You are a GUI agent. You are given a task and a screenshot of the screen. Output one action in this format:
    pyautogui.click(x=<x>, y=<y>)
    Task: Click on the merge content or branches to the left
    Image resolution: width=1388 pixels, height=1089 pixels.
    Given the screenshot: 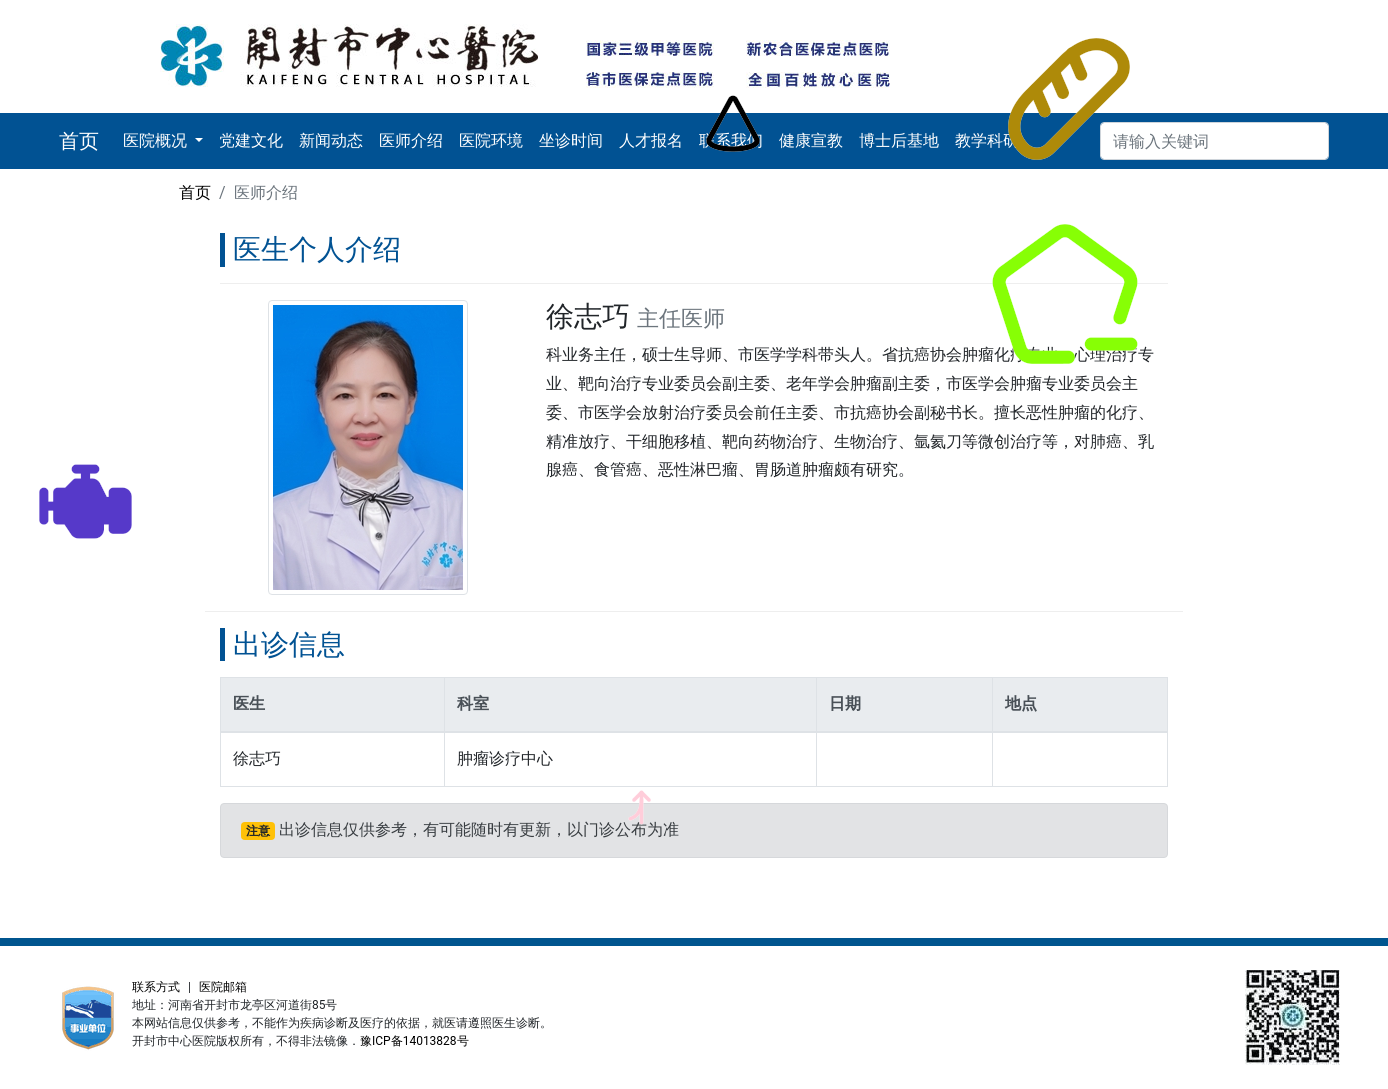 What is the action you would take?
    pyautogui.click(x=641, y=807)
    